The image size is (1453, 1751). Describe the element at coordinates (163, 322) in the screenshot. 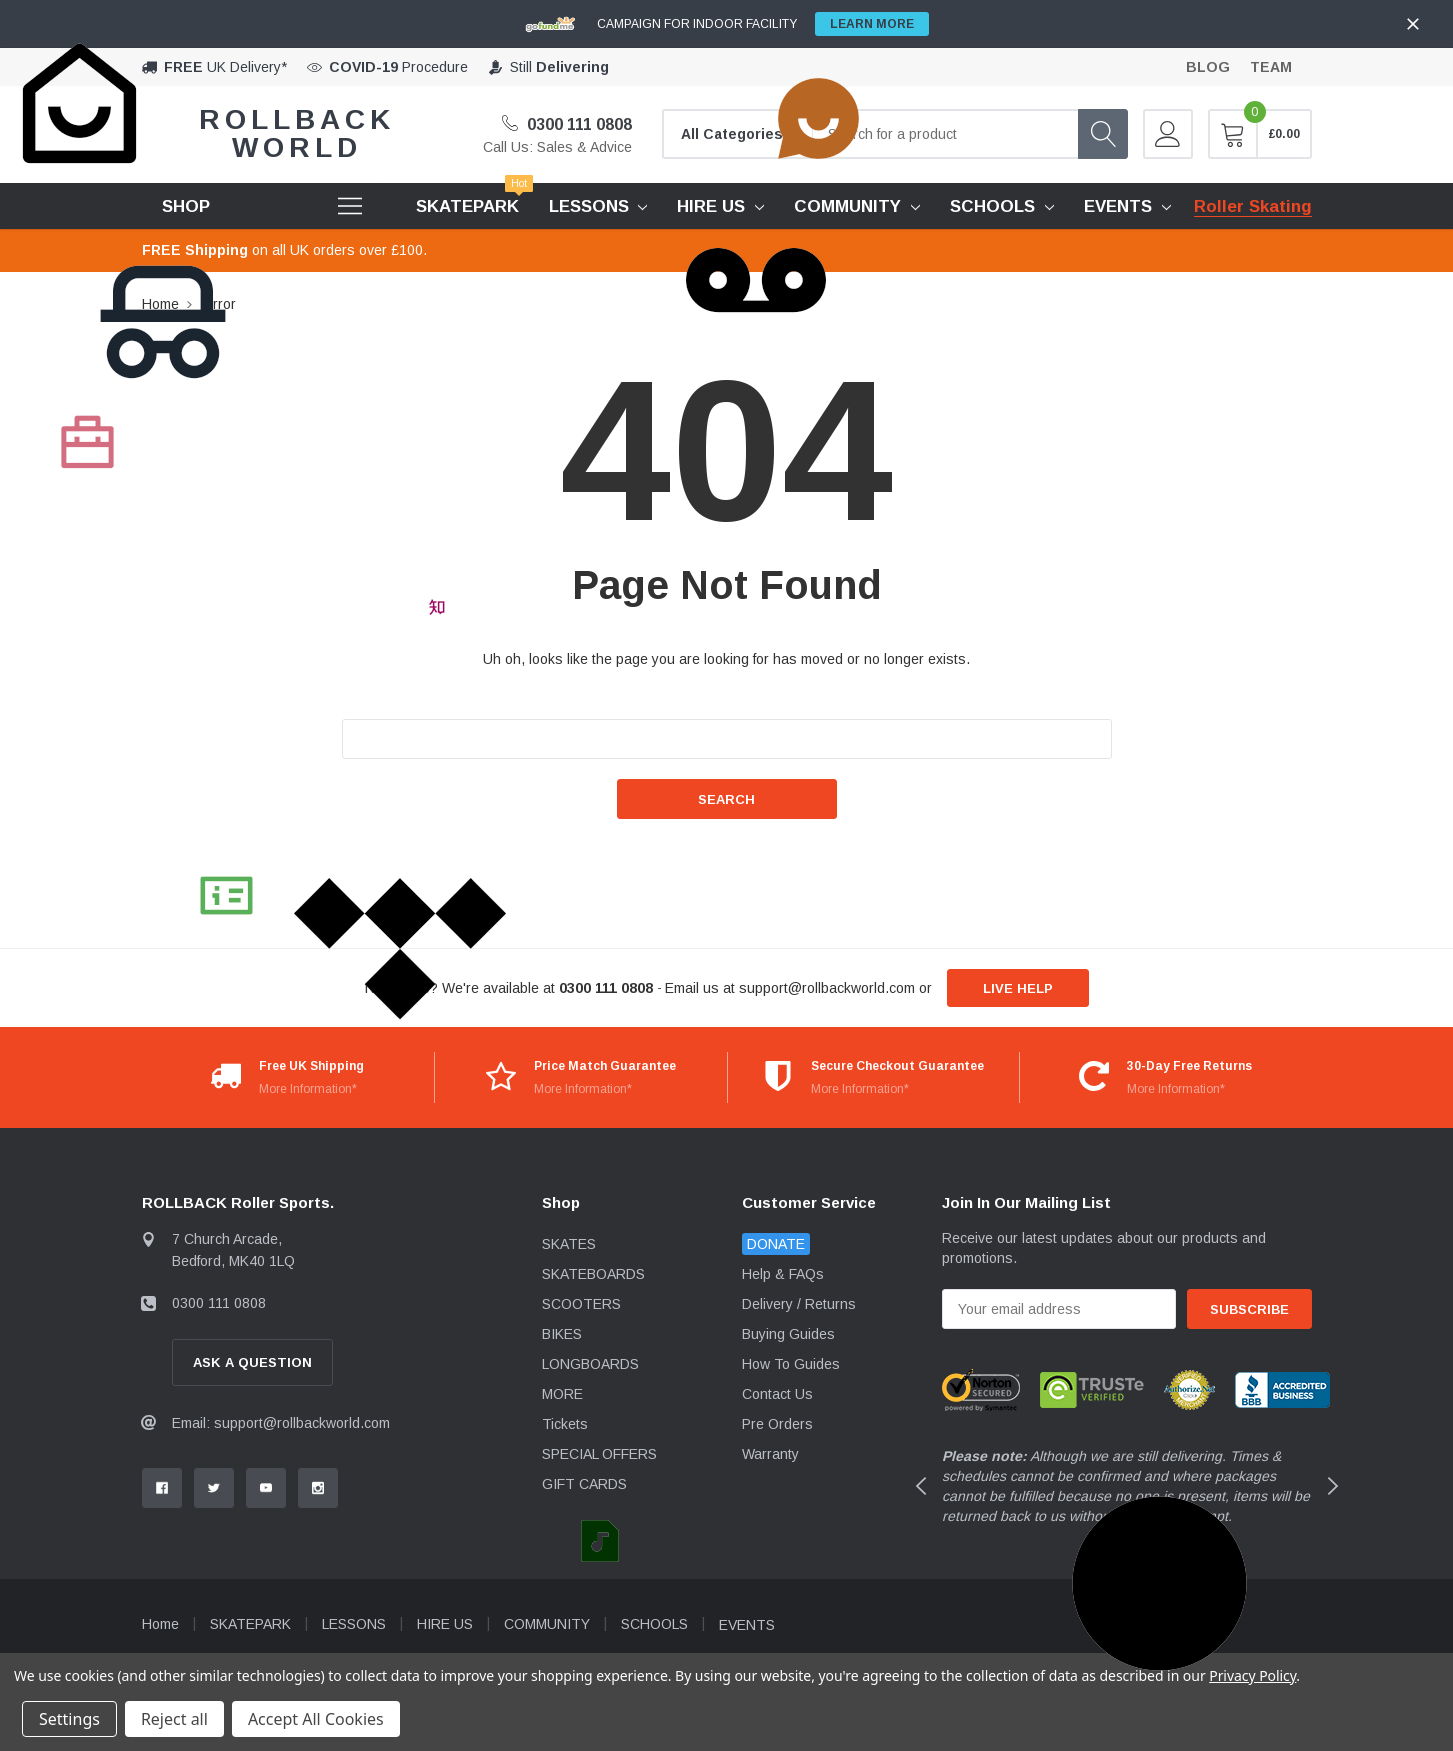

I see `incognito or private browsing mode` at that location.